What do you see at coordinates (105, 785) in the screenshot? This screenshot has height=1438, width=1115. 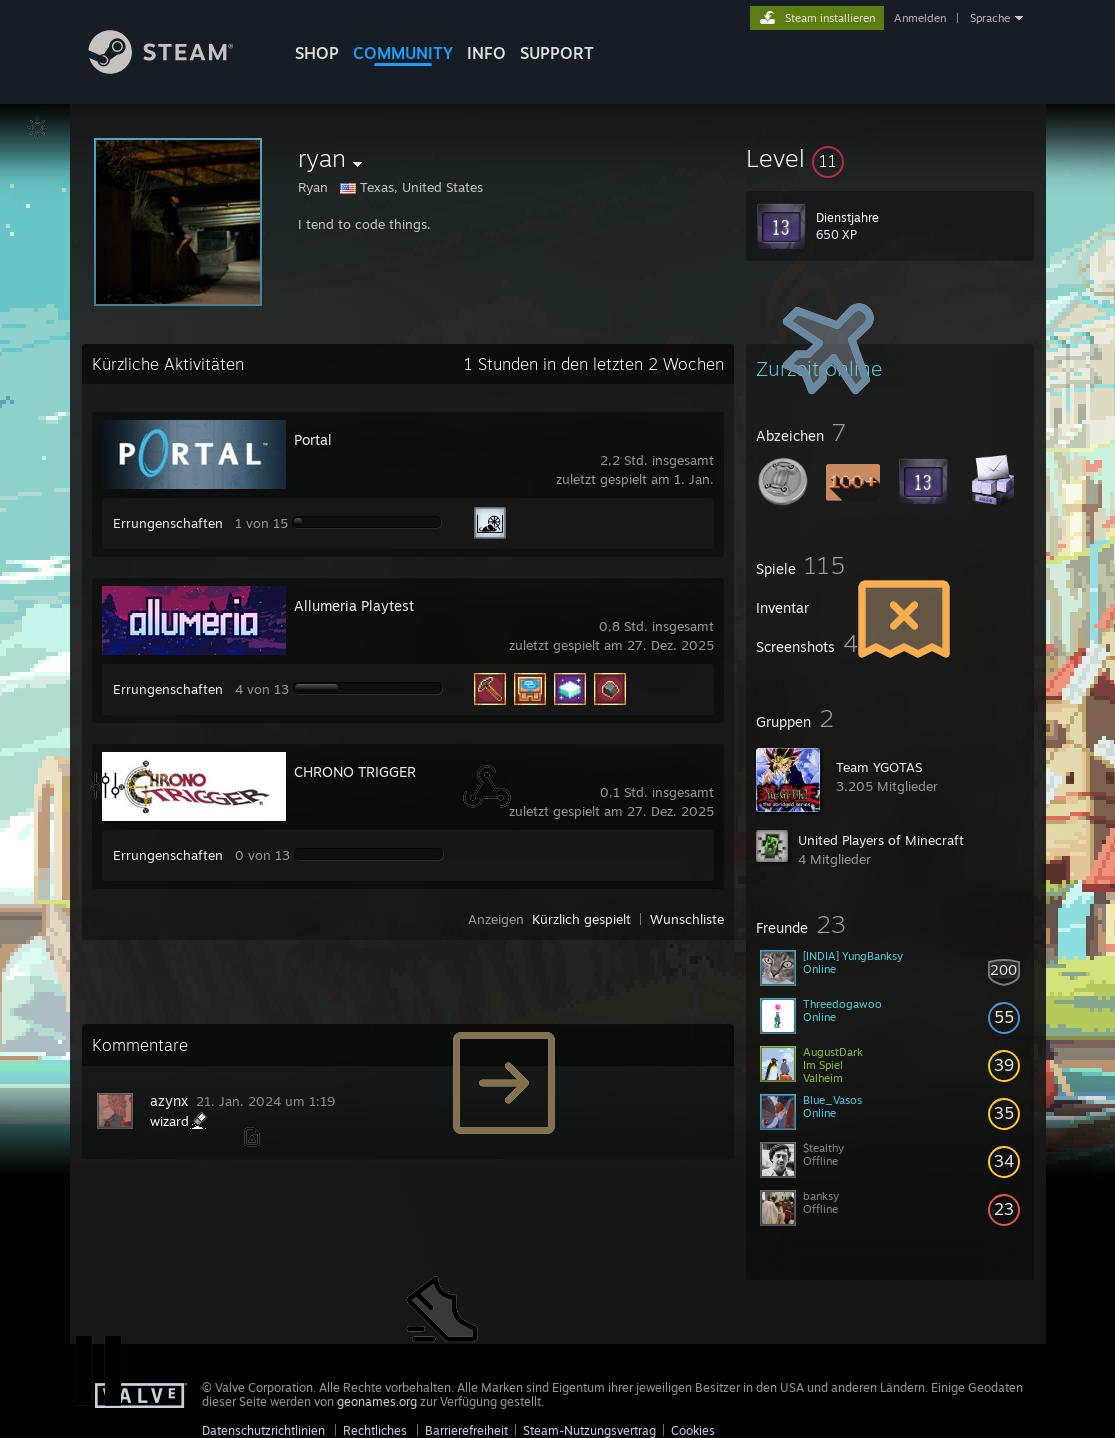 I see `adjust settings or preferences` at bounding box center [105, 785].